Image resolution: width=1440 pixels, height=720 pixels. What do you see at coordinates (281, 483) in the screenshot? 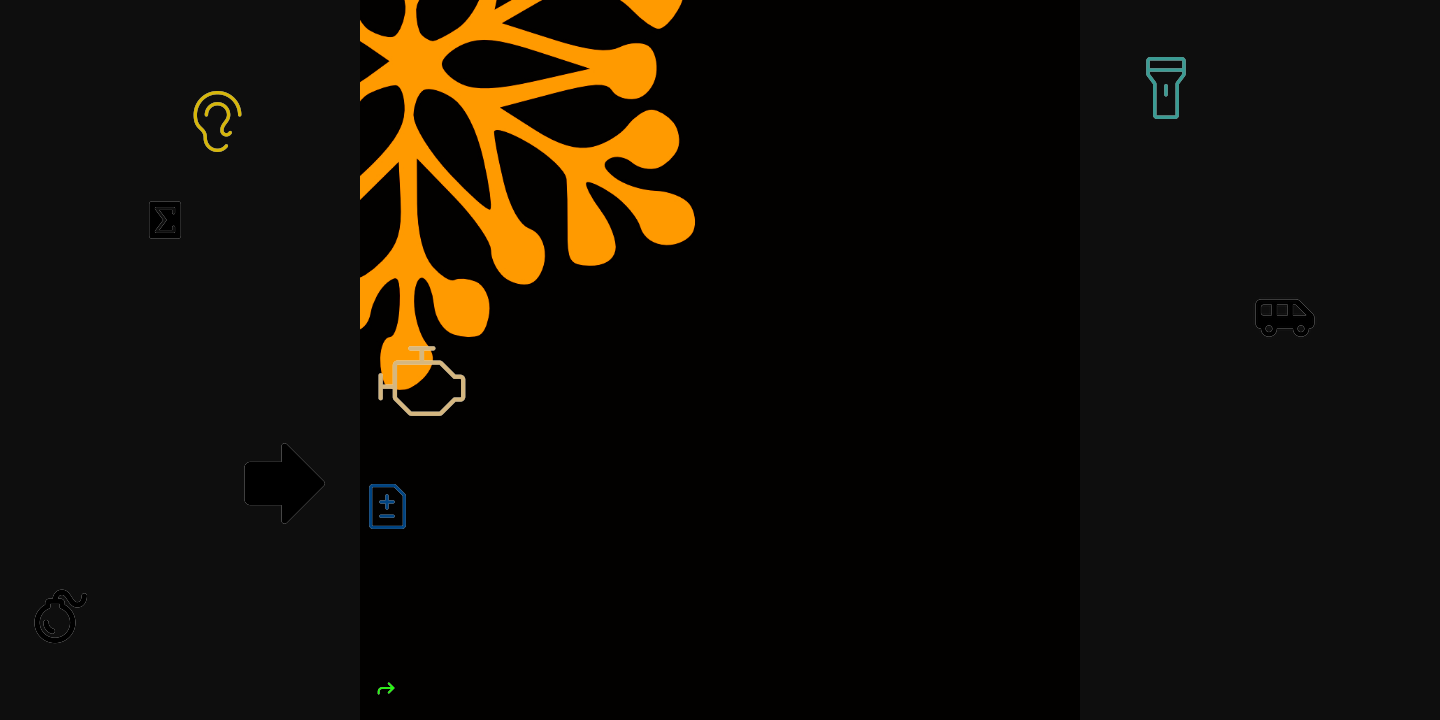
I see `go forward or proceed to next step` at bounding box center [281, 483].